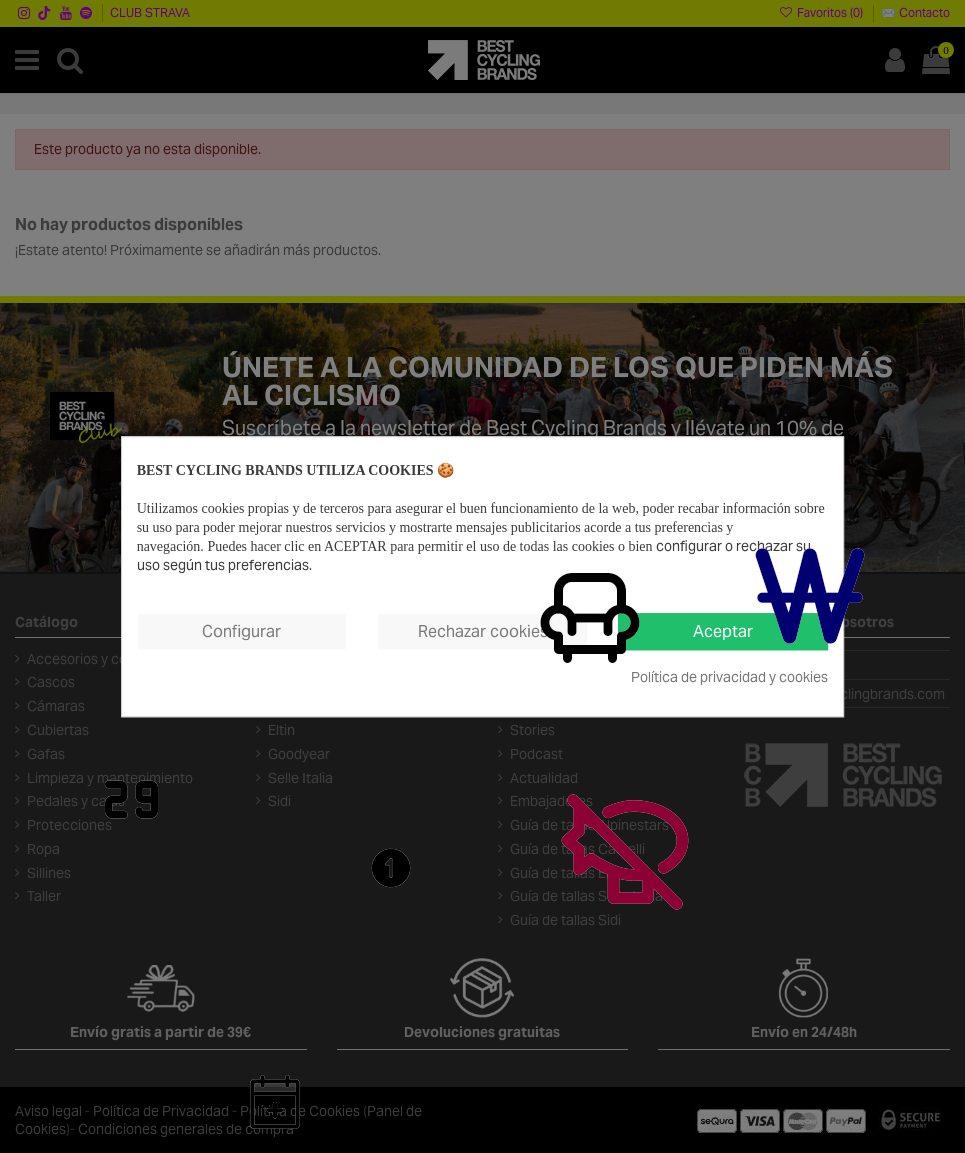 This screenshot has width=965, height=1153. What do you see at coordinates (275, 1104) in the screenshot?
I see `add a new event to your calendar` at bounding box center [275, 1104].